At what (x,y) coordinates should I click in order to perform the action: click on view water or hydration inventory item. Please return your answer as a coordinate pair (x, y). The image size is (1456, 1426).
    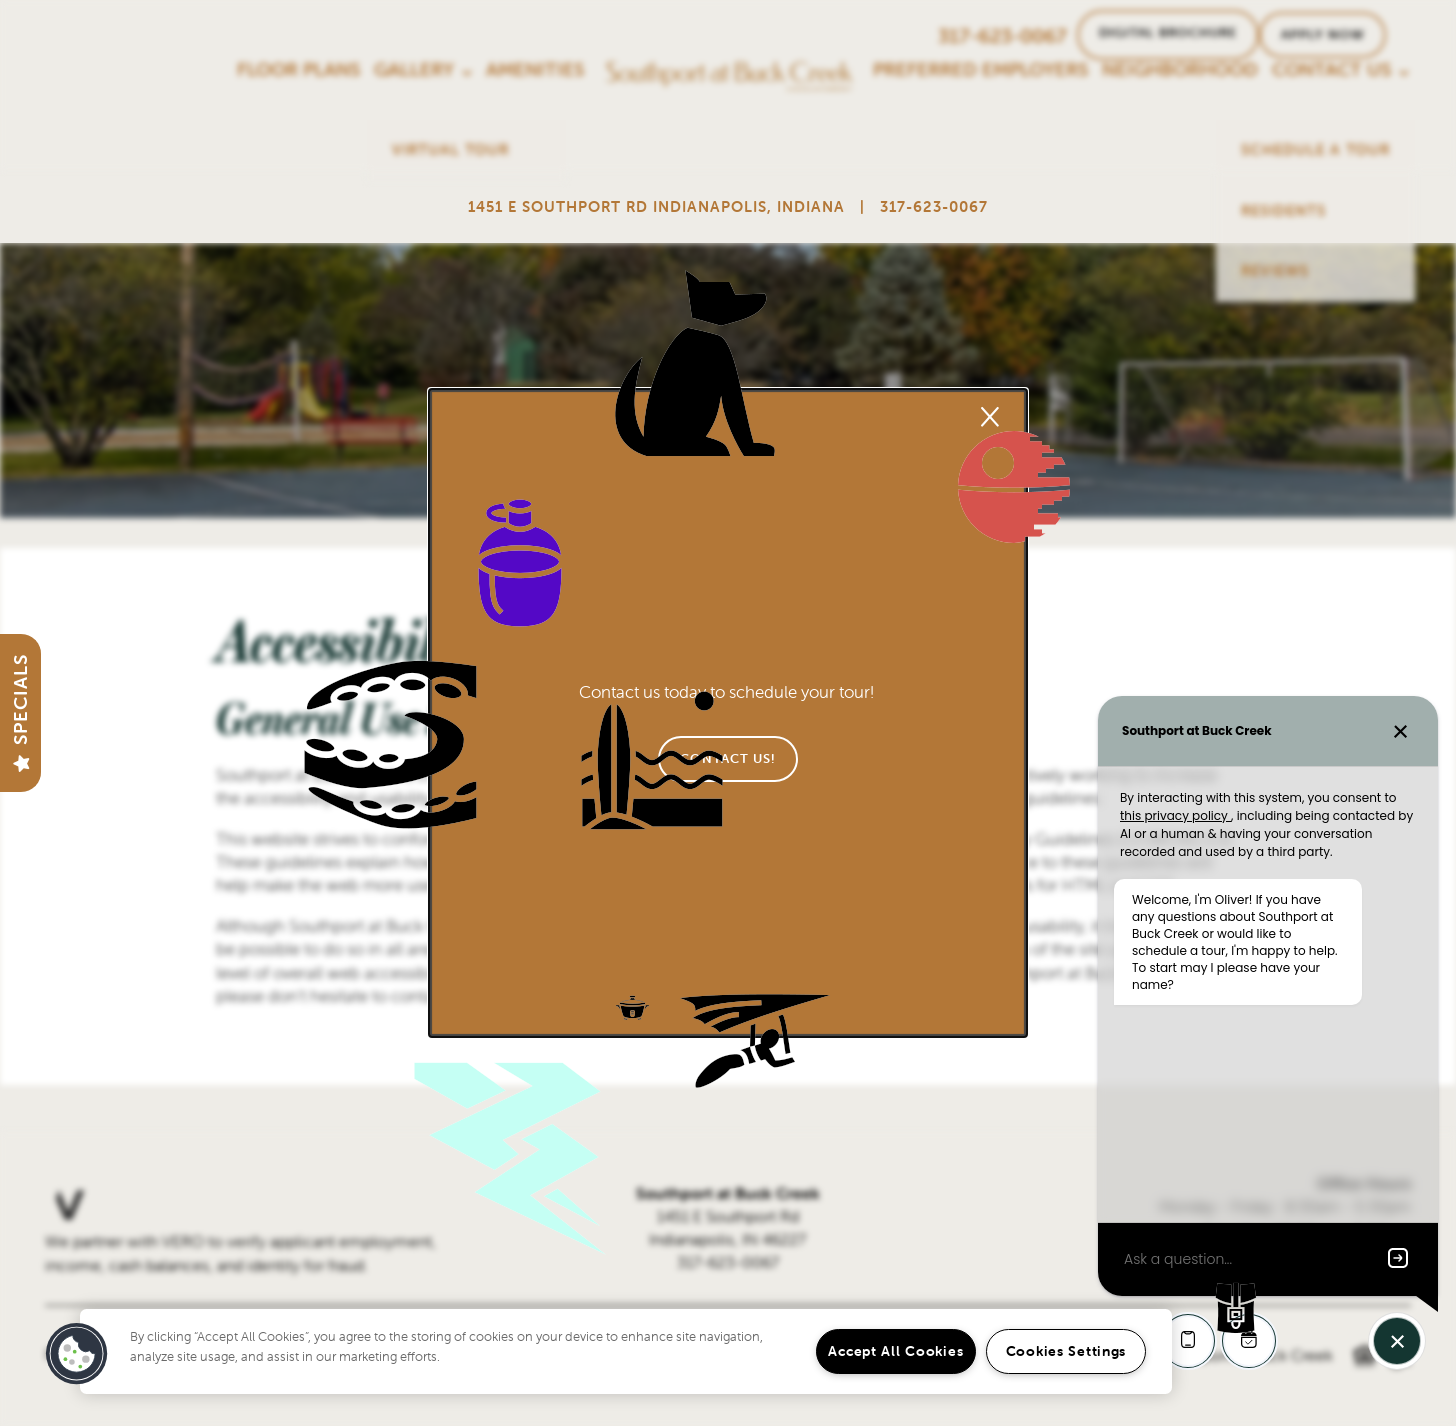
    Looking at the image, I should click on (520, 563).